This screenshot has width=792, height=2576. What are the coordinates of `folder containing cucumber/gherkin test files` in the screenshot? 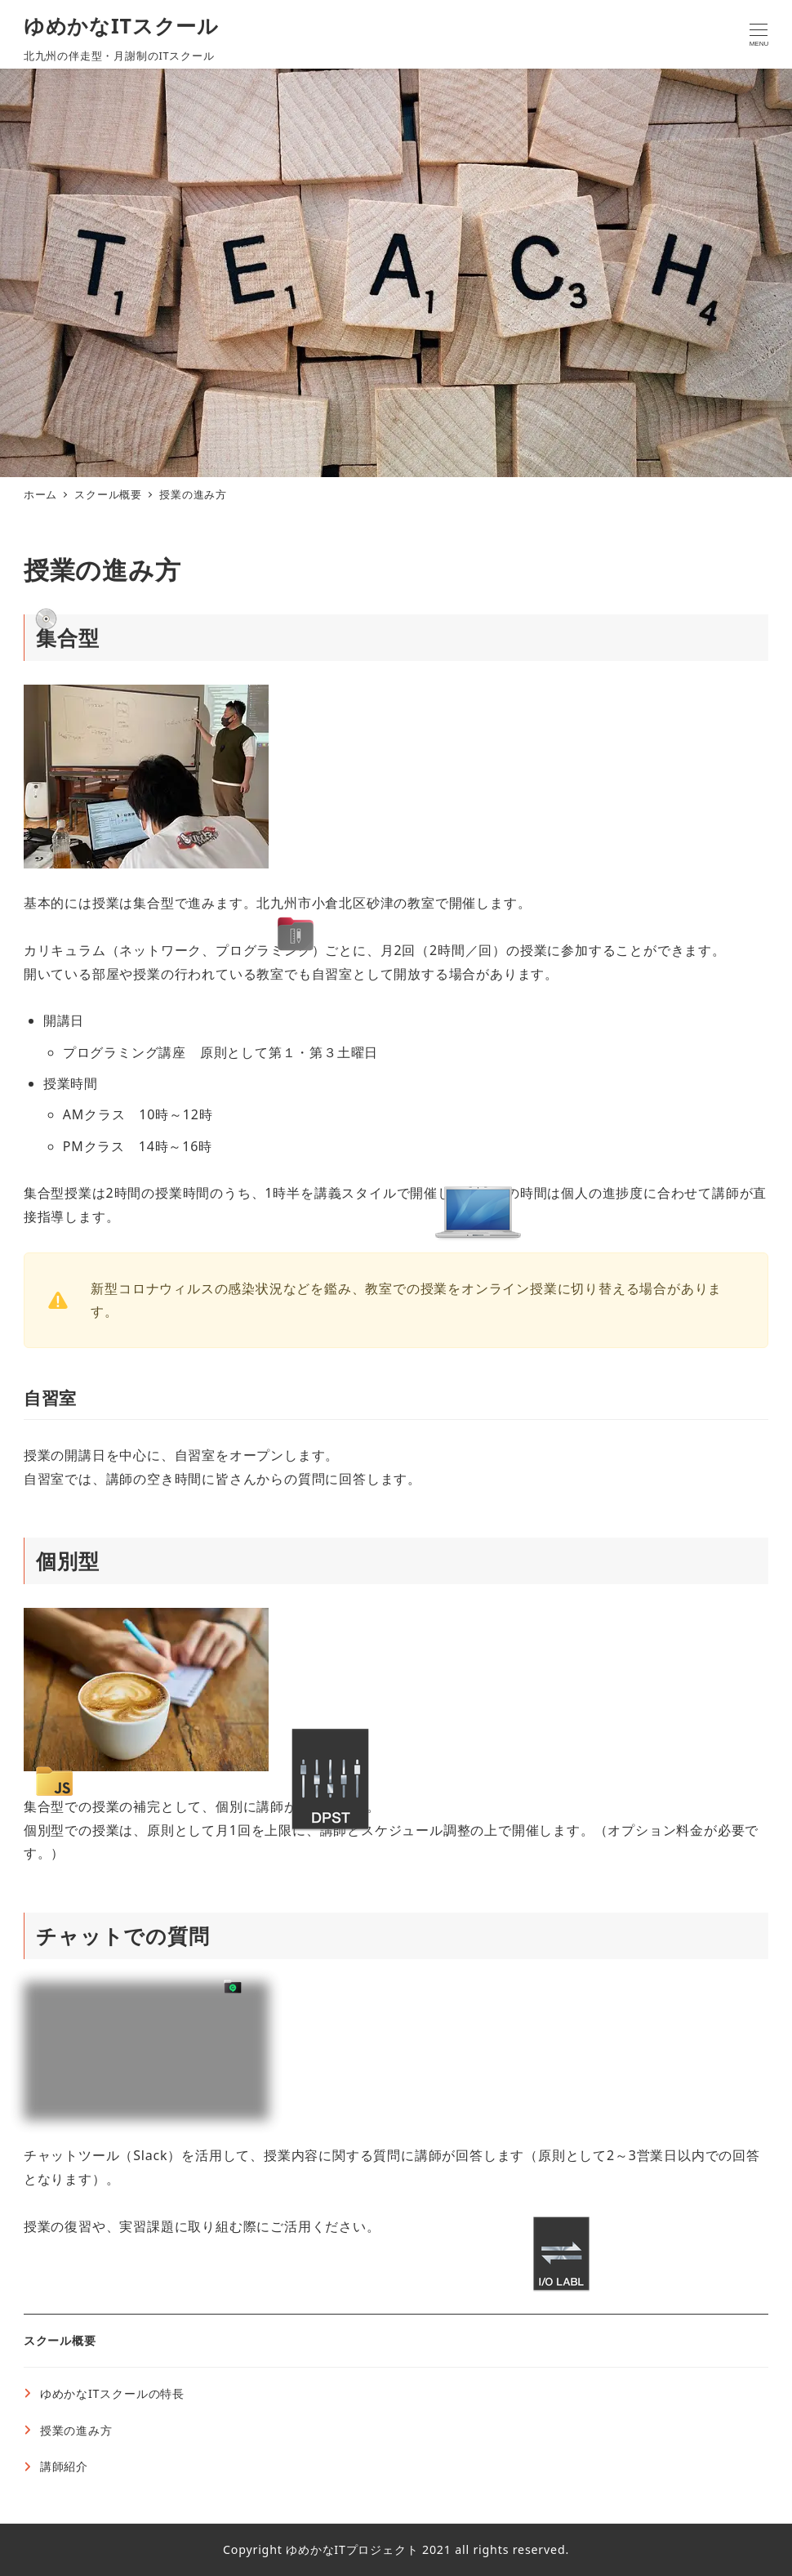 It's located at (233, 1987).